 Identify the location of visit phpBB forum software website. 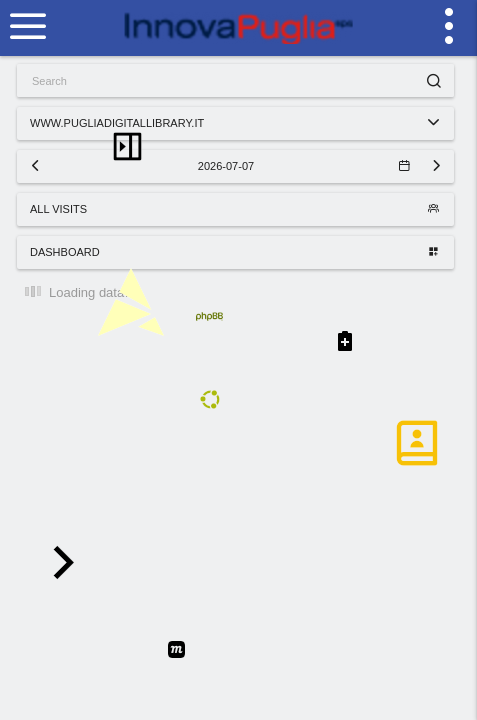
(209, 316).